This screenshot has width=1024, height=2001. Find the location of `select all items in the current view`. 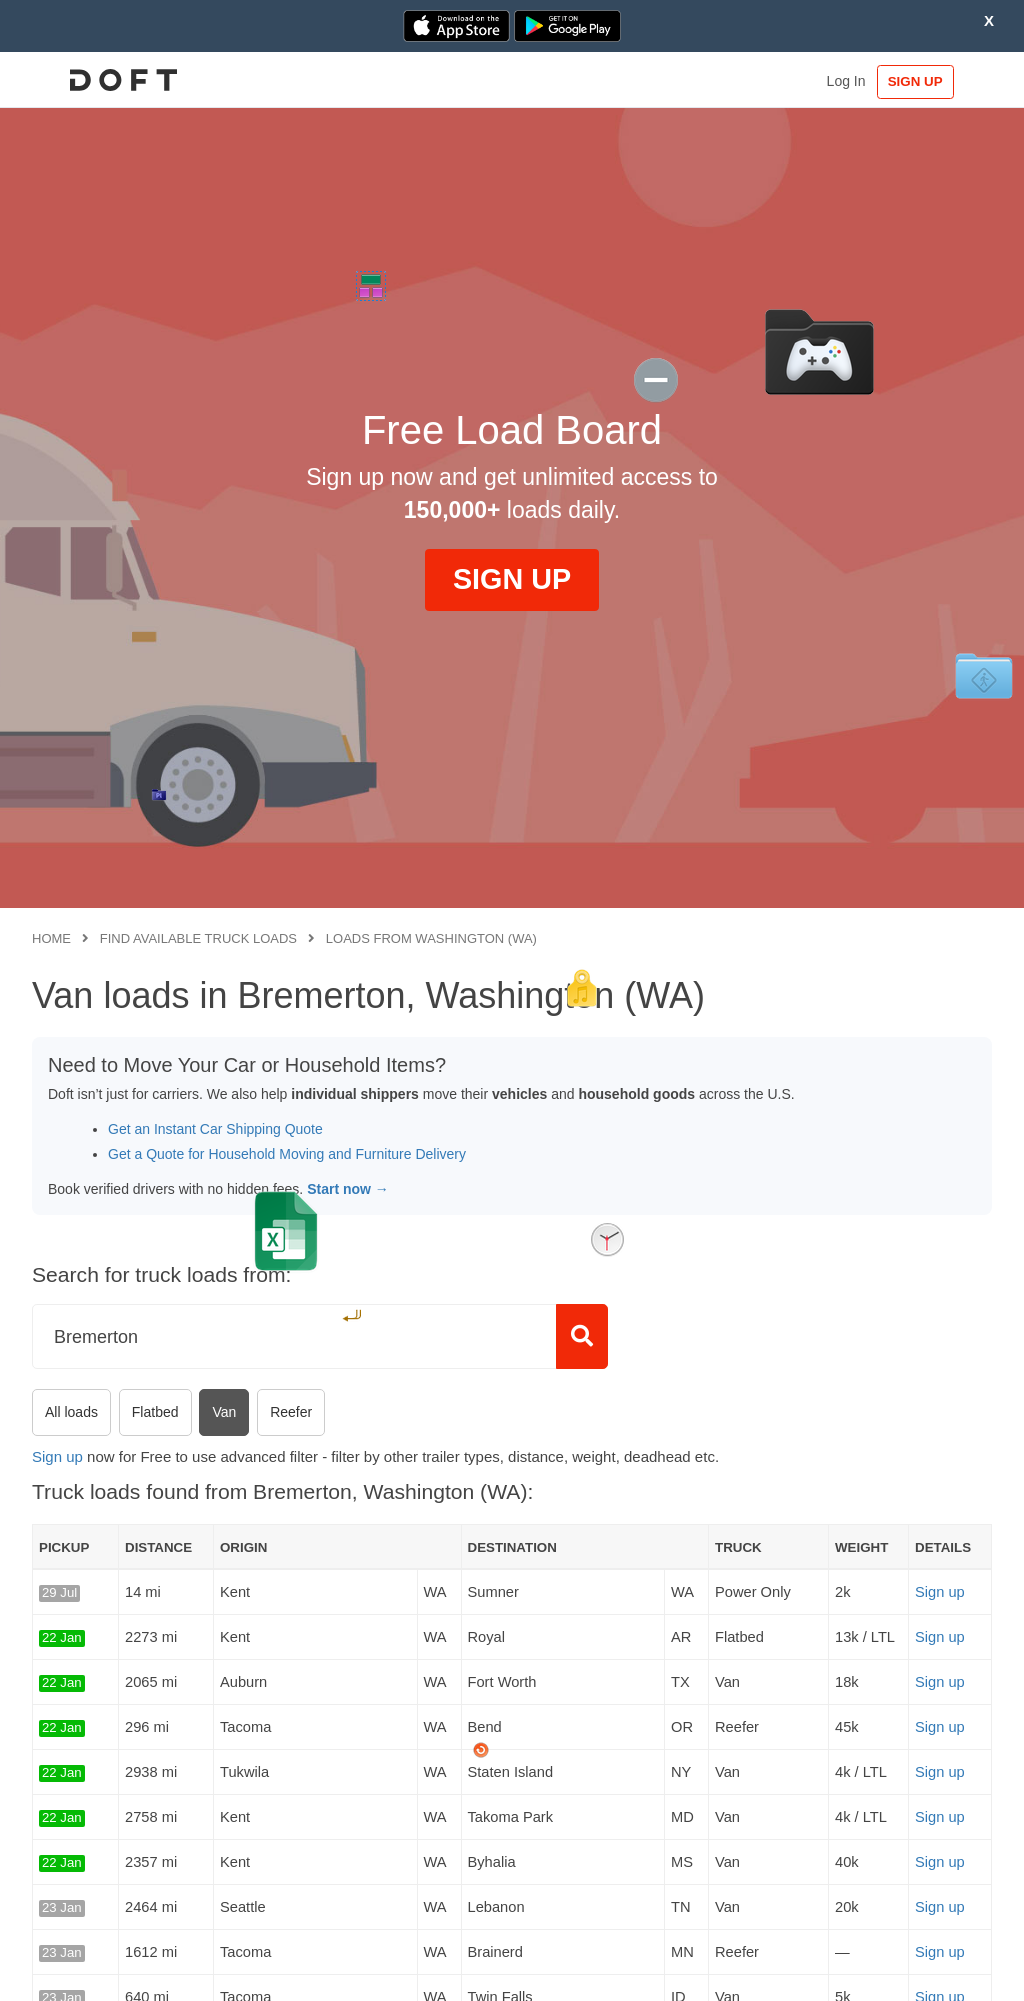

select all items in the current view is located at coordinates (371, 286).